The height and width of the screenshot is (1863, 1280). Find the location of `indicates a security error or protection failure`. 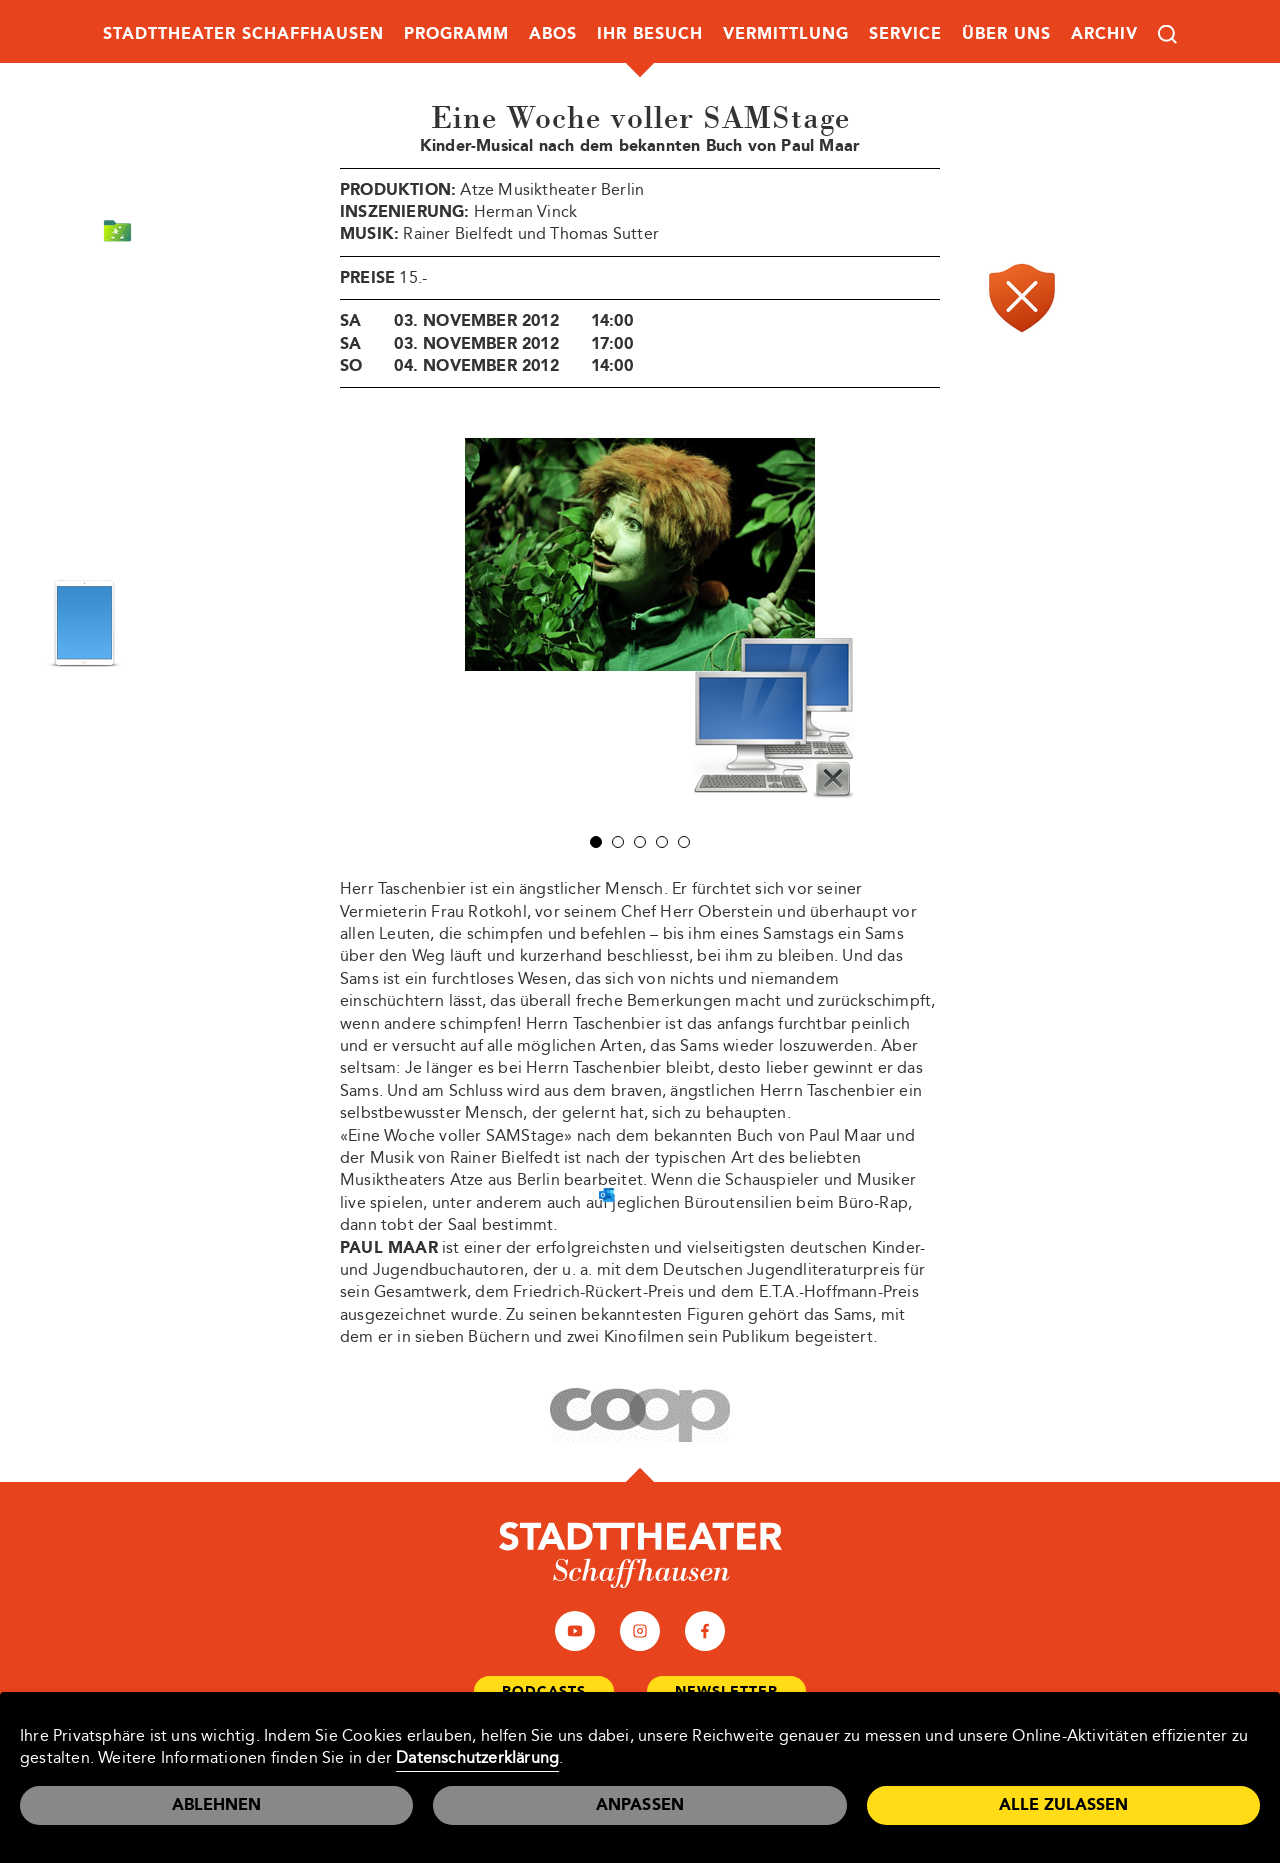

indicates a security error or protection failure is located at coordinates (1022, 298).